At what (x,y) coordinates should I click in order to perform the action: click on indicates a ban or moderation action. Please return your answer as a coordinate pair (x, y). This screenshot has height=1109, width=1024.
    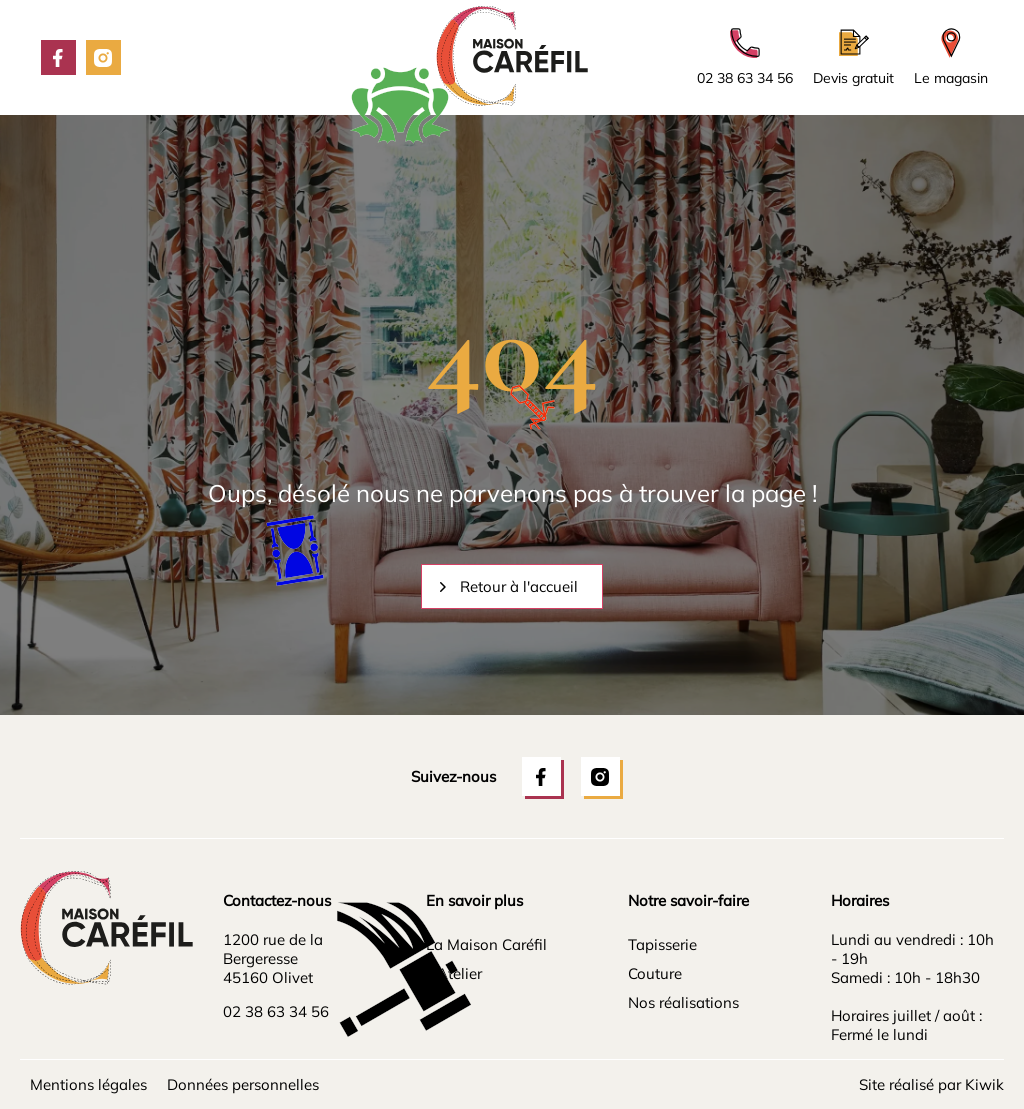
    Looking at the image, I should click on (405, 972).